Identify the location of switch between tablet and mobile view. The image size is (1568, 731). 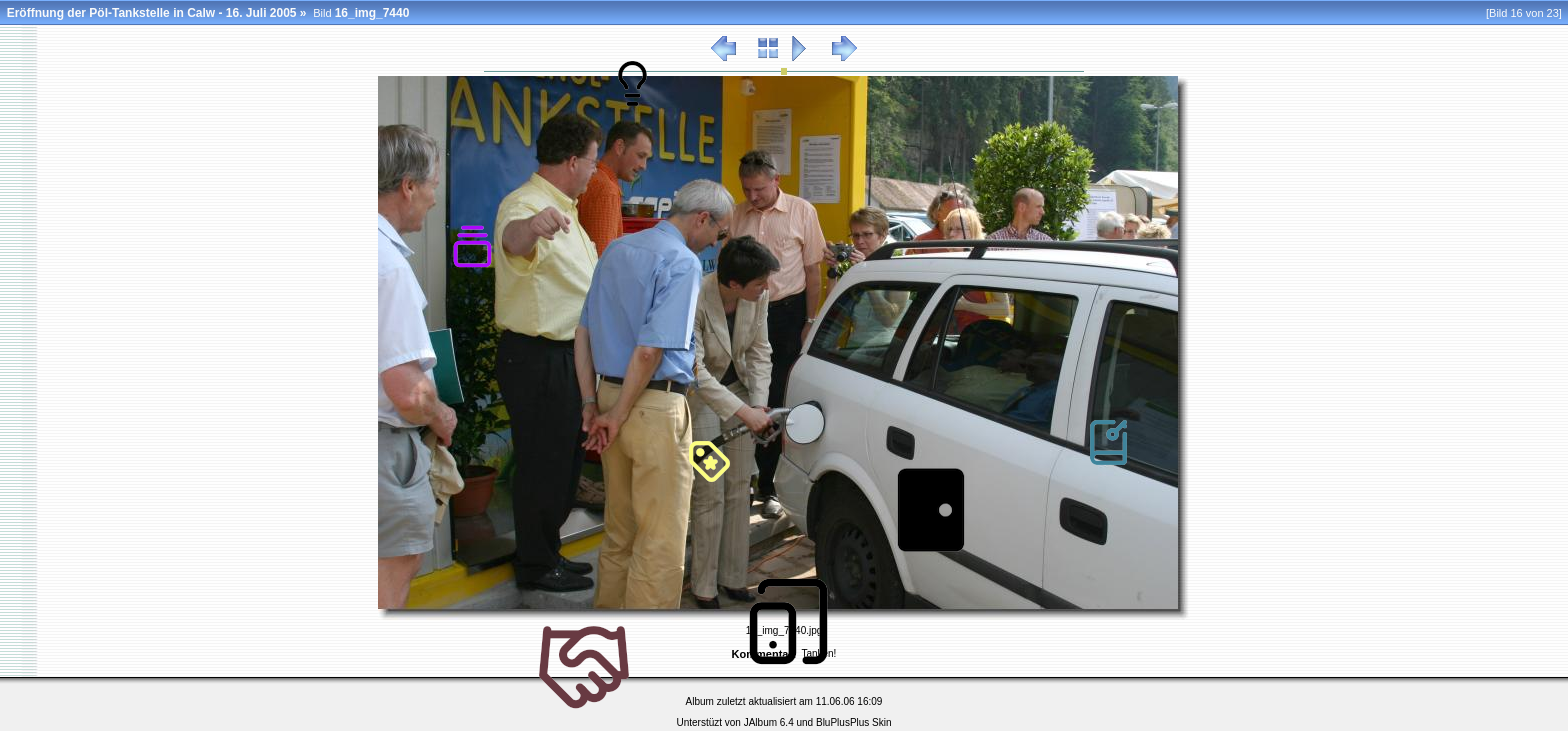
(788, 621).